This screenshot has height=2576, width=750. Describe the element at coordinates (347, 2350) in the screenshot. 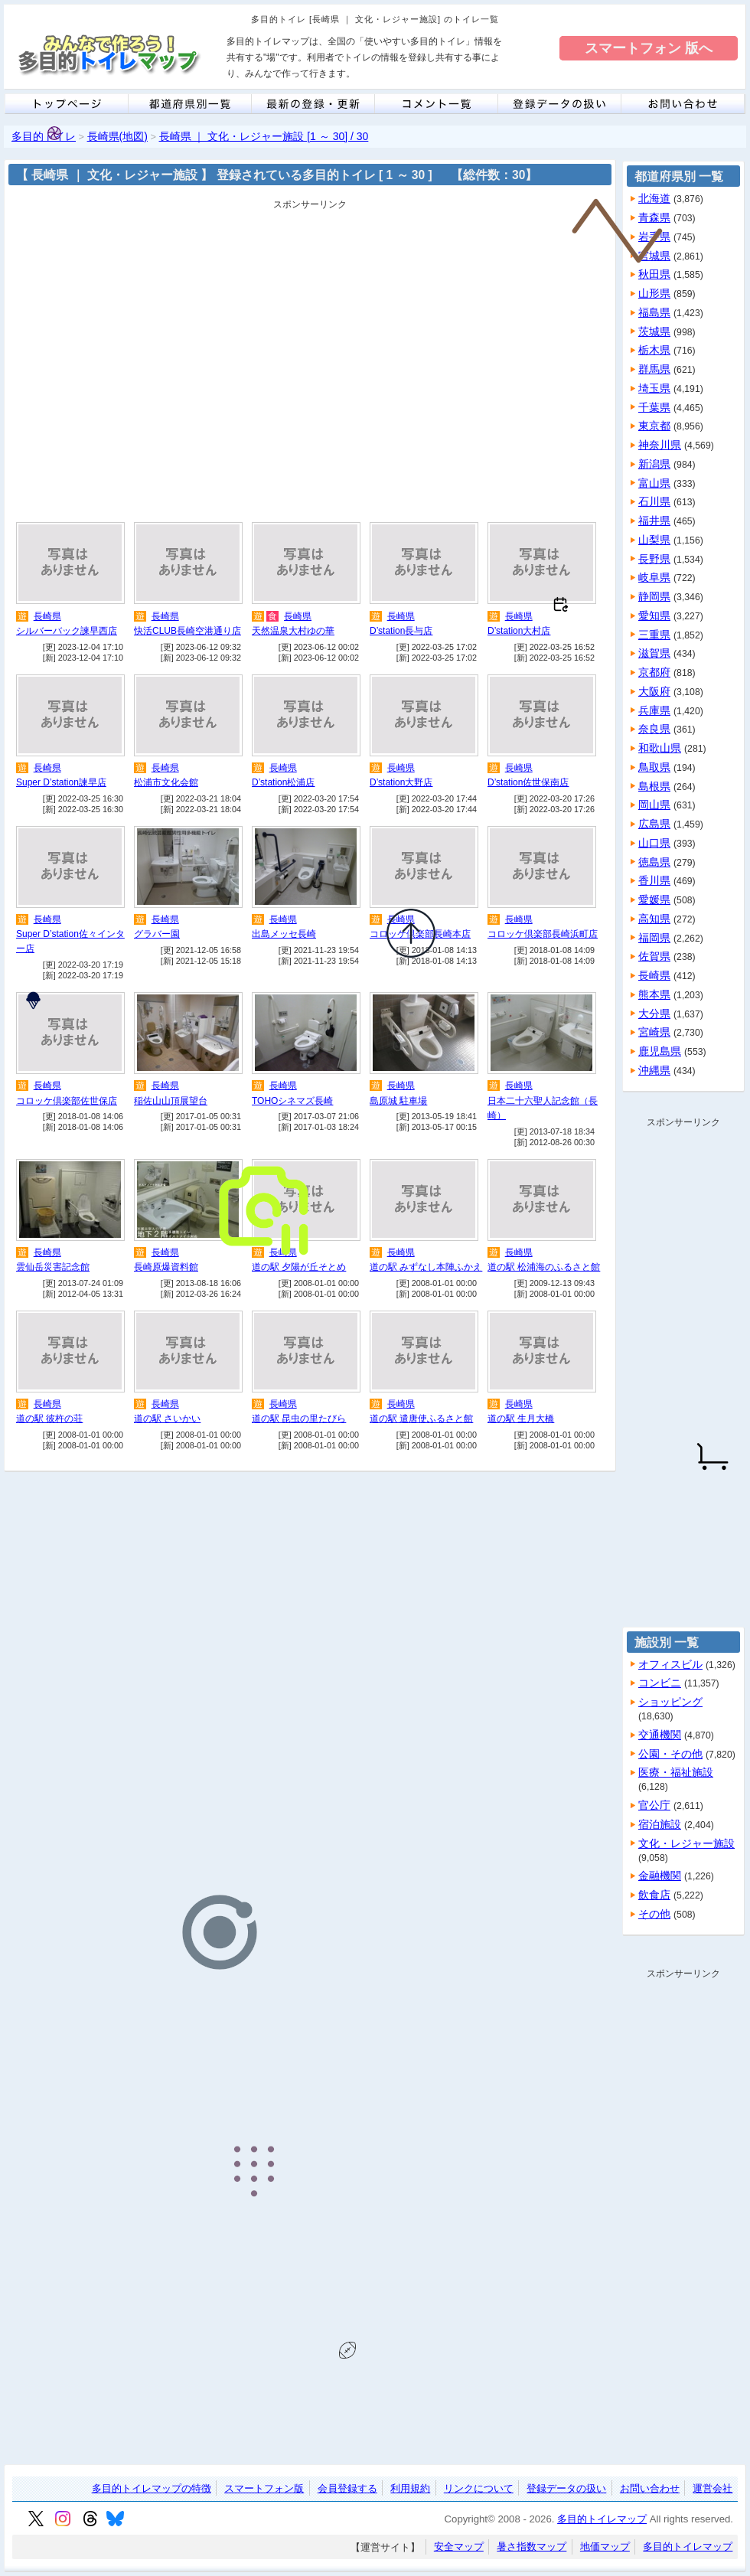

I see `access sports scores and updates` at that location.